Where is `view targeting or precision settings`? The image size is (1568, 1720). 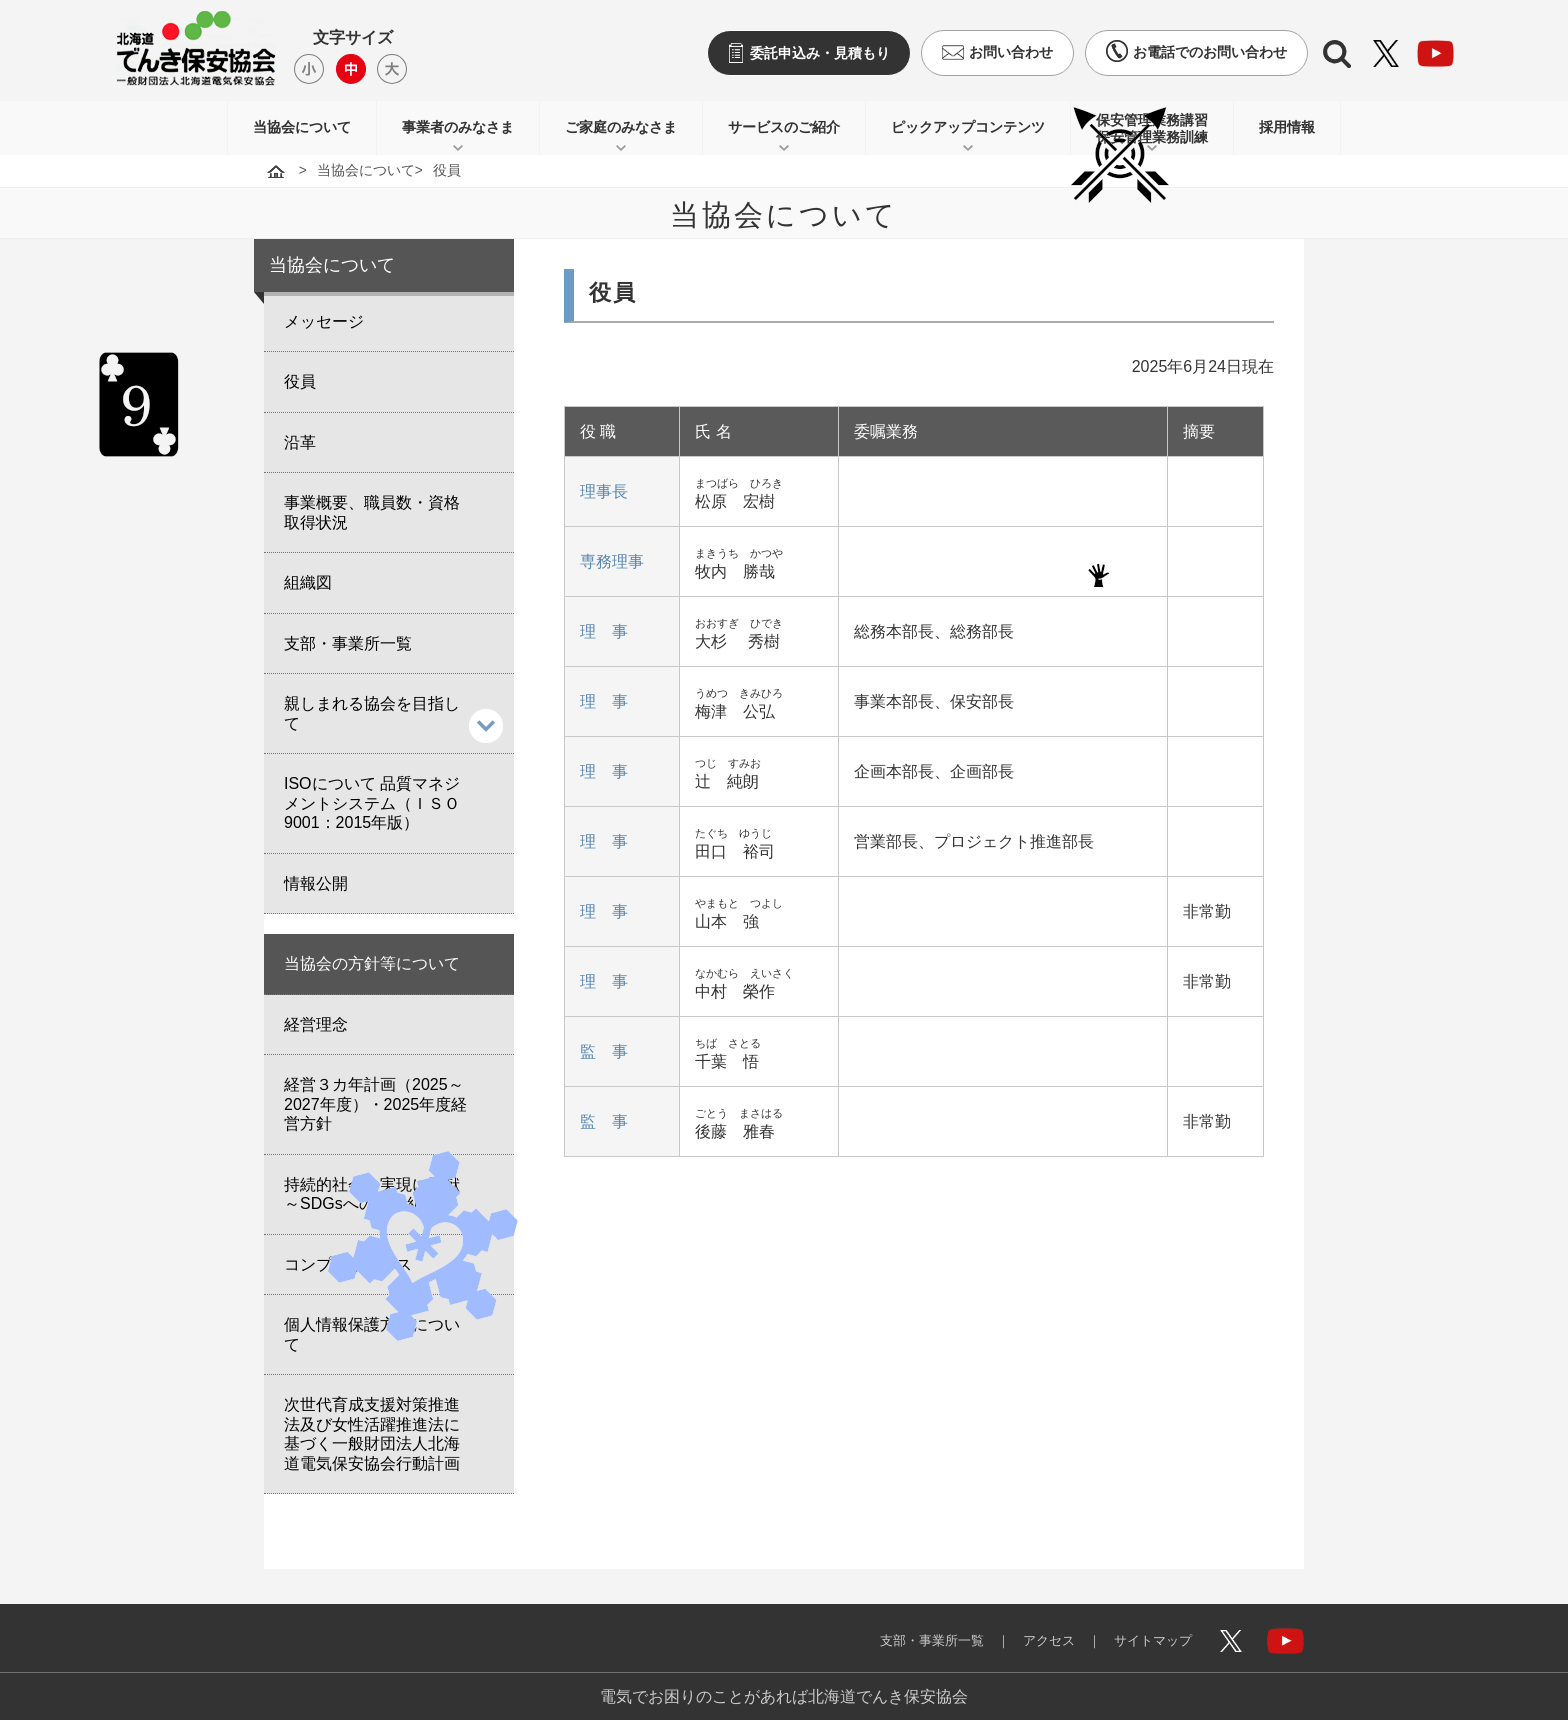 view targeting or precision settings is located at coordinates (1120, 154).